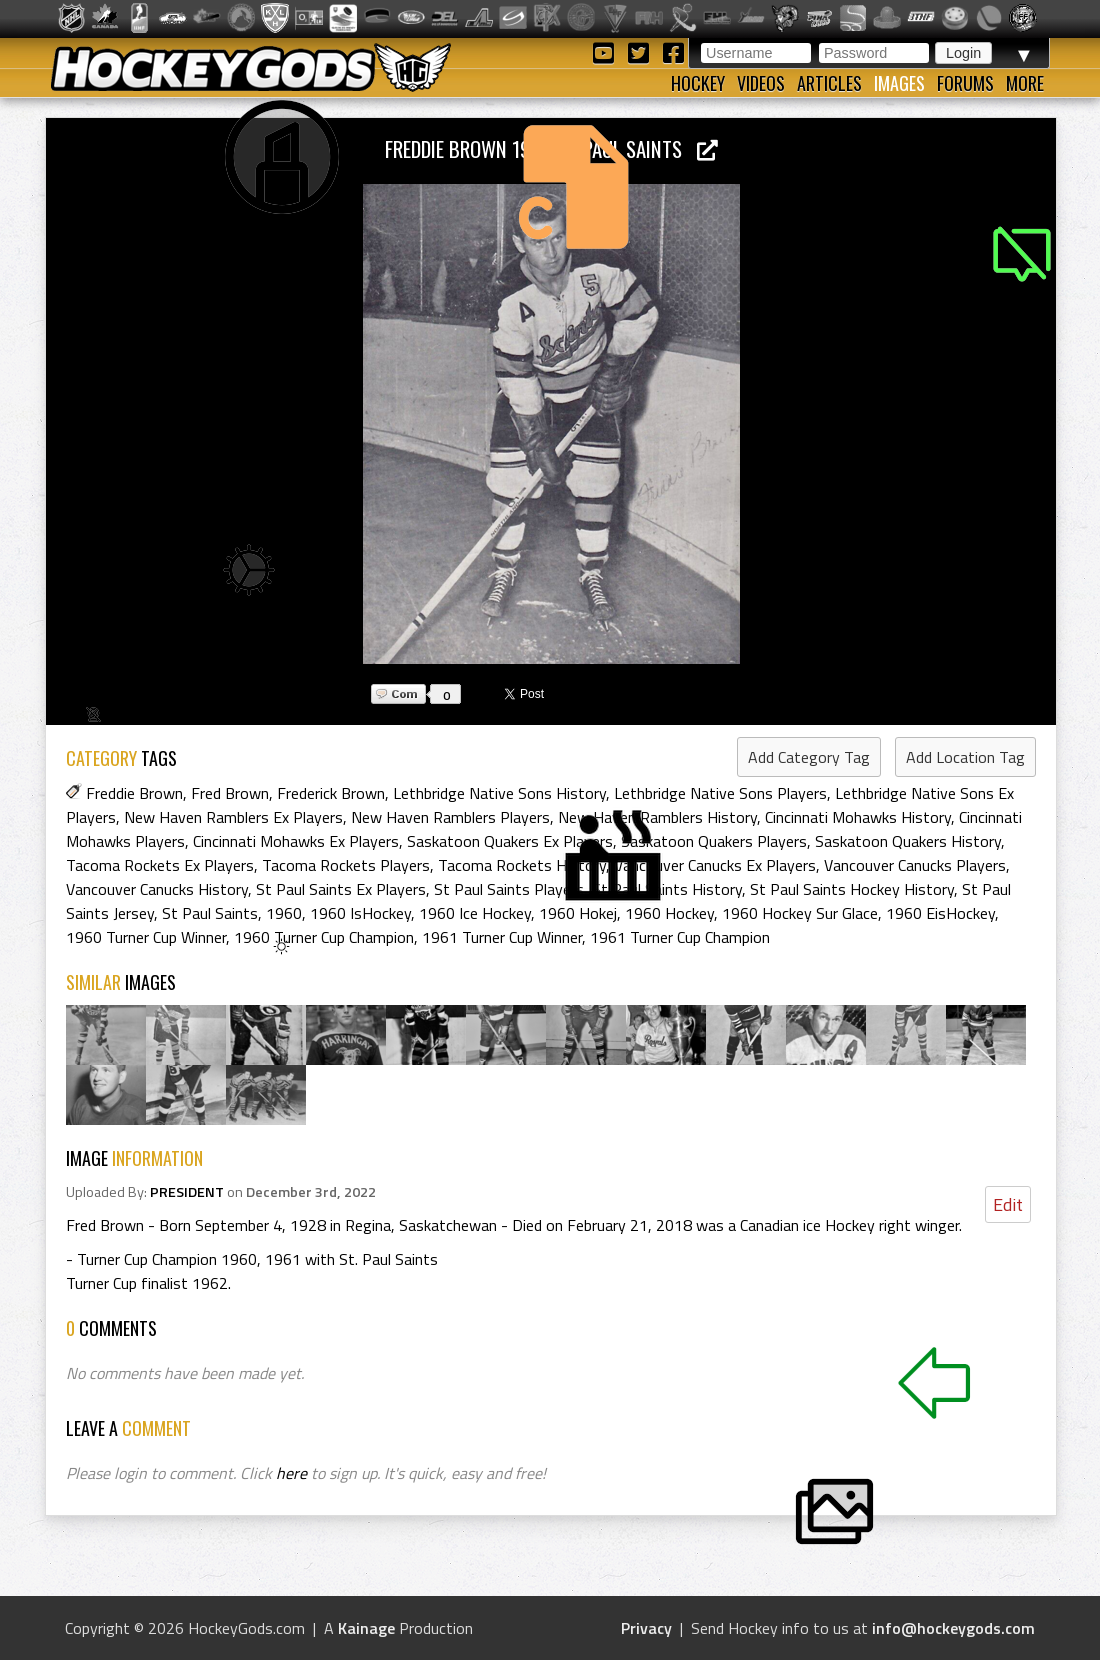 This screenshot has width=1100, height=1660. What do you see at coordinates (834, 1511) in the screenshot?
I see `view photo gallery or image library` at bounding box center [834, 1511].